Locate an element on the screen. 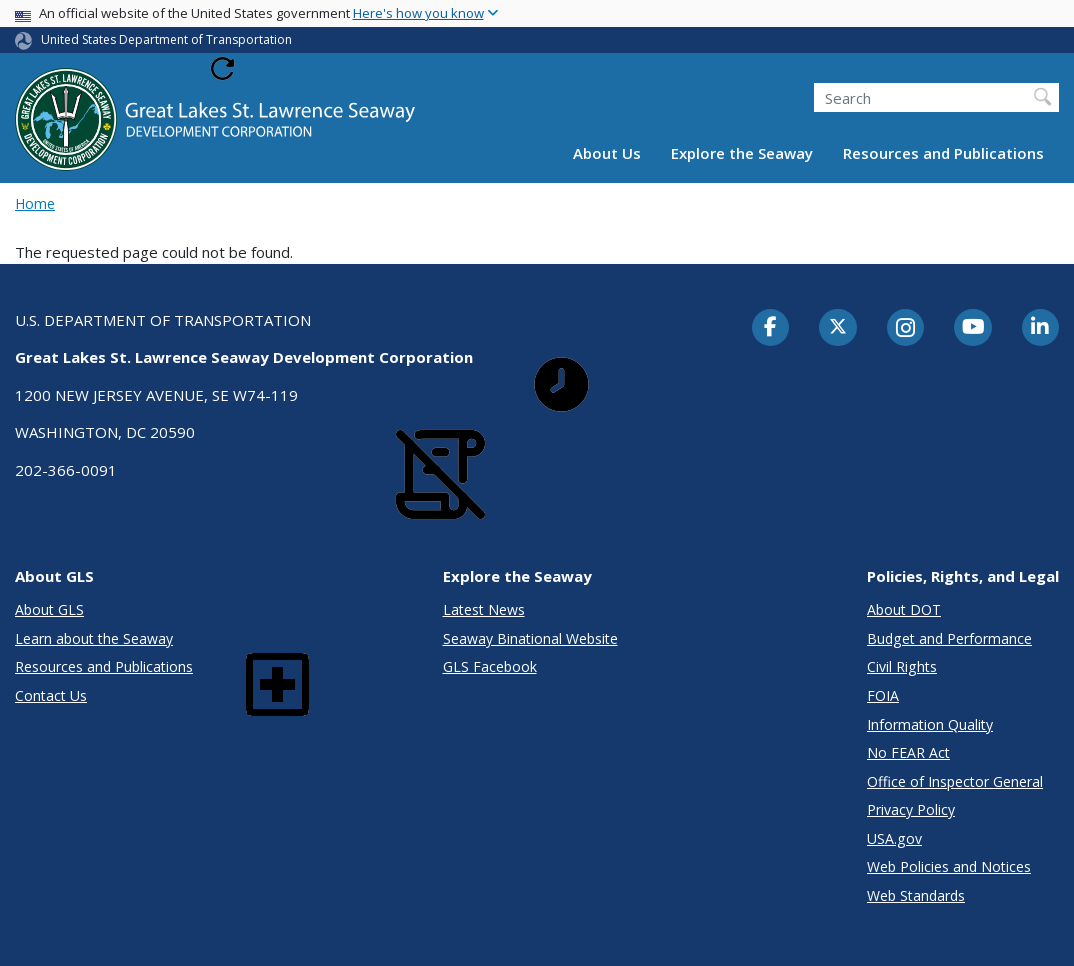 The width and height of the screenshot is (1074, 966). license unavailable or revoked is located at coordinates (440, 474).